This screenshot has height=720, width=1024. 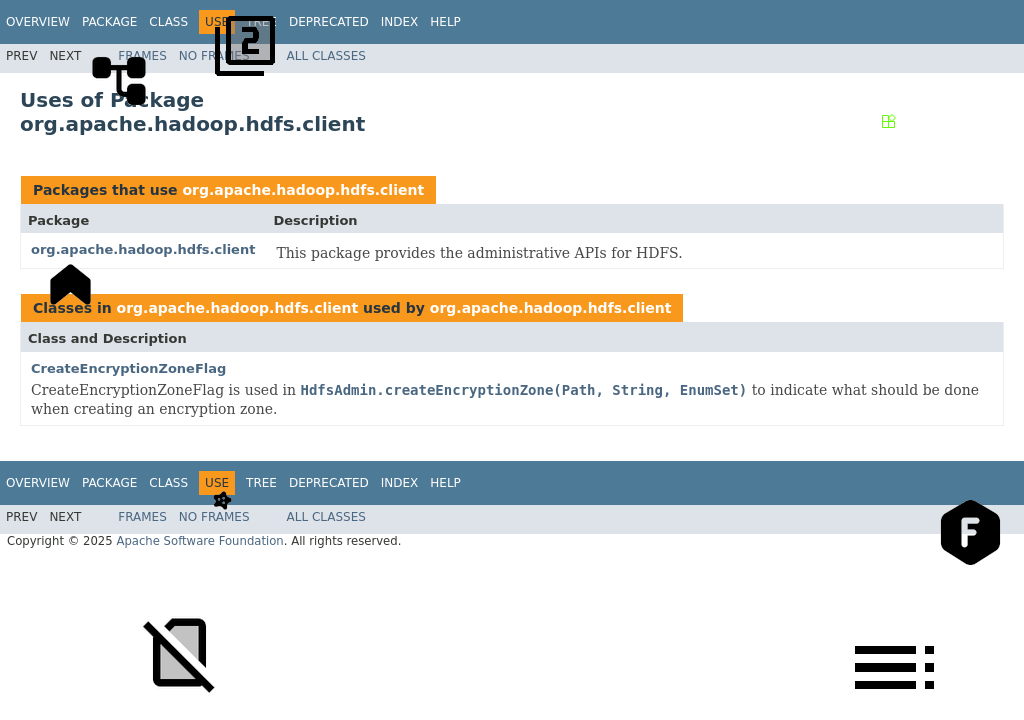 I want to click on view table of contents, so click(x=894, y=667).